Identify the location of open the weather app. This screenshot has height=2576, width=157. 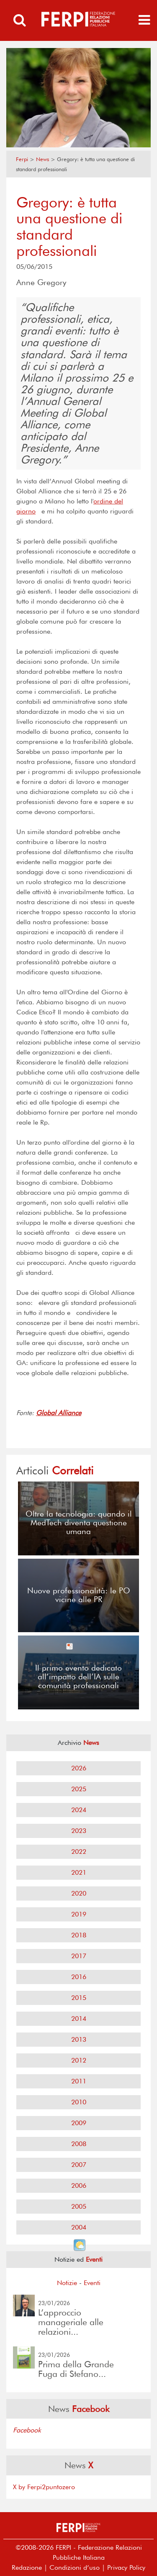
(80, 2245).